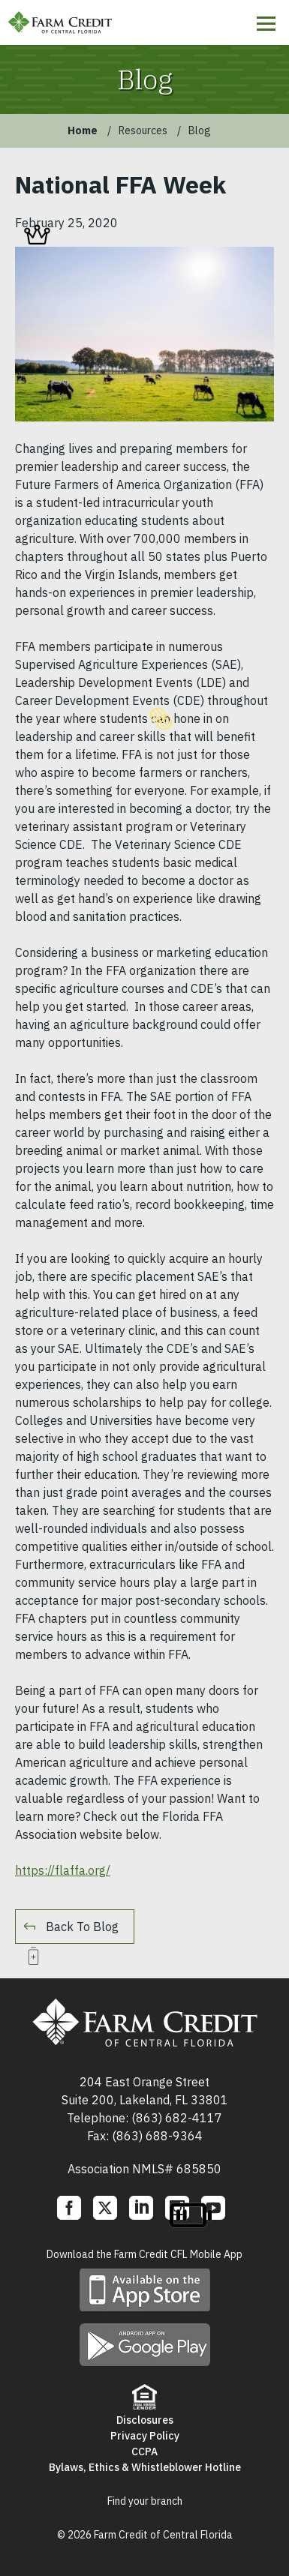 The width and height of the screenshot is (289, 2576). I want to click on merge or combine selected elements, so click(161, 718).